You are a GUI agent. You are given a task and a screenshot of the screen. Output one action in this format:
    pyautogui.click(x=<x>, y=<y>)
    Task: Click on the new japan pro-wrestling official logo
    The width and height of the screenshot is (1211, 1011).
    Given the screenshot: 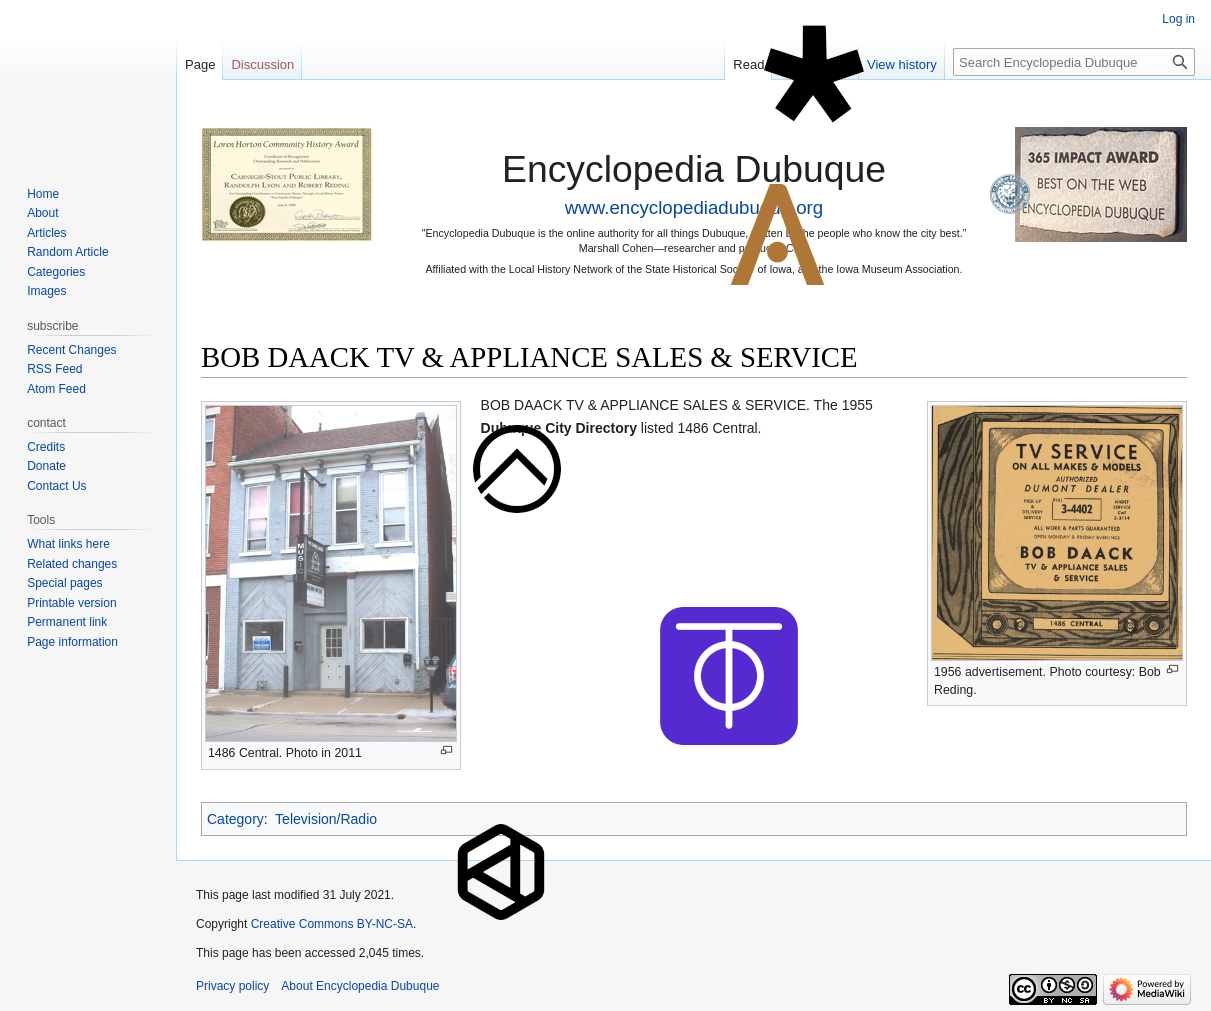 What is the action you would take?
    pyautogui.click(x=1010, y=194)
    